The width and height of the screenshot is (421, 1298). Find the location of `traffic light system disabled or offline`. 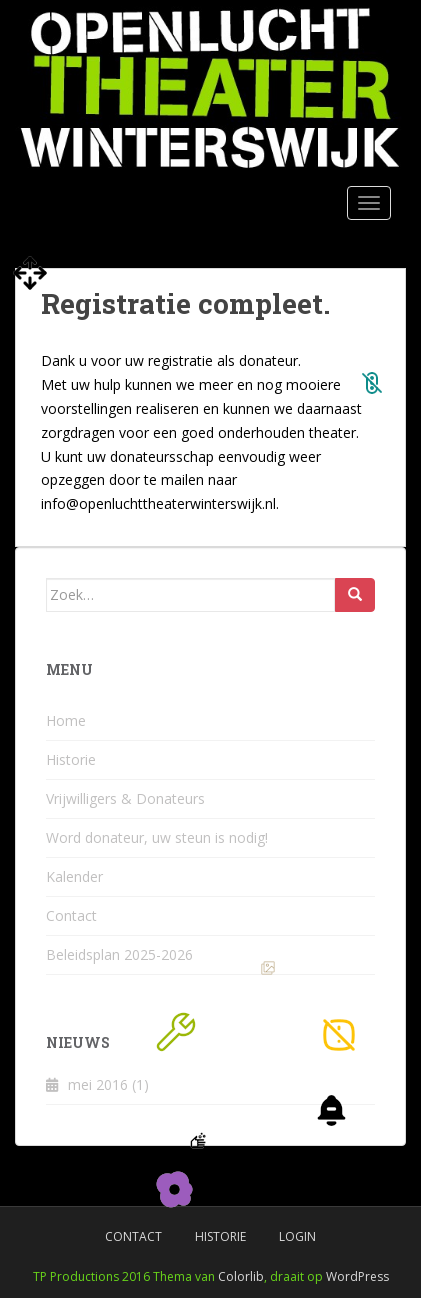

traffic light system disabled or offline is located at coordinates (372, 383).